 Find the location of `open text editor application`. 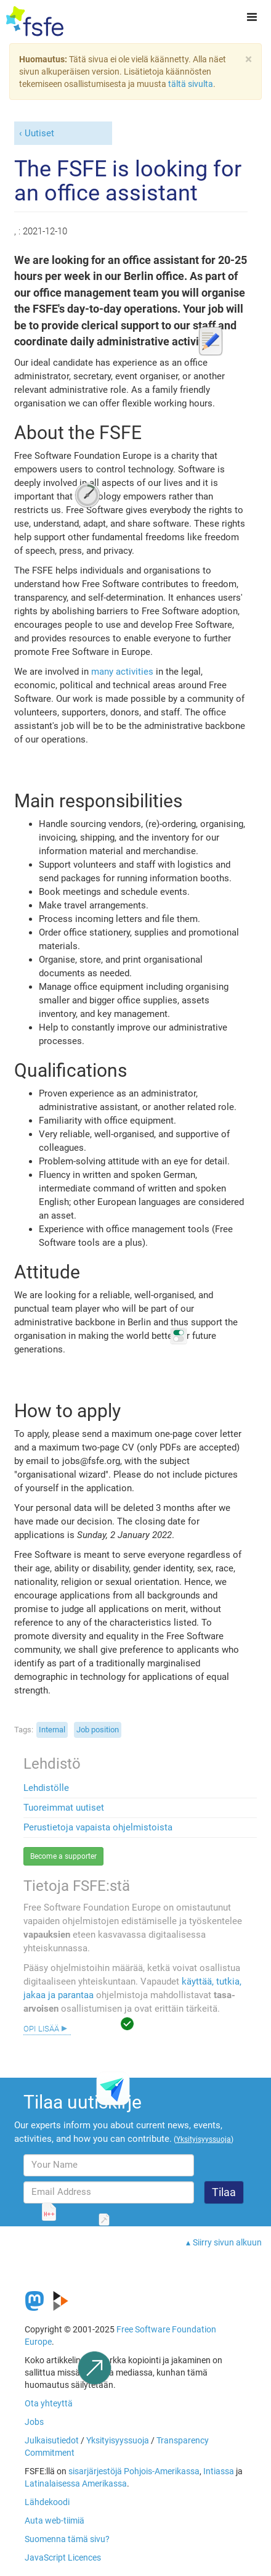

open text editor application is located at coordinates (211, 341).